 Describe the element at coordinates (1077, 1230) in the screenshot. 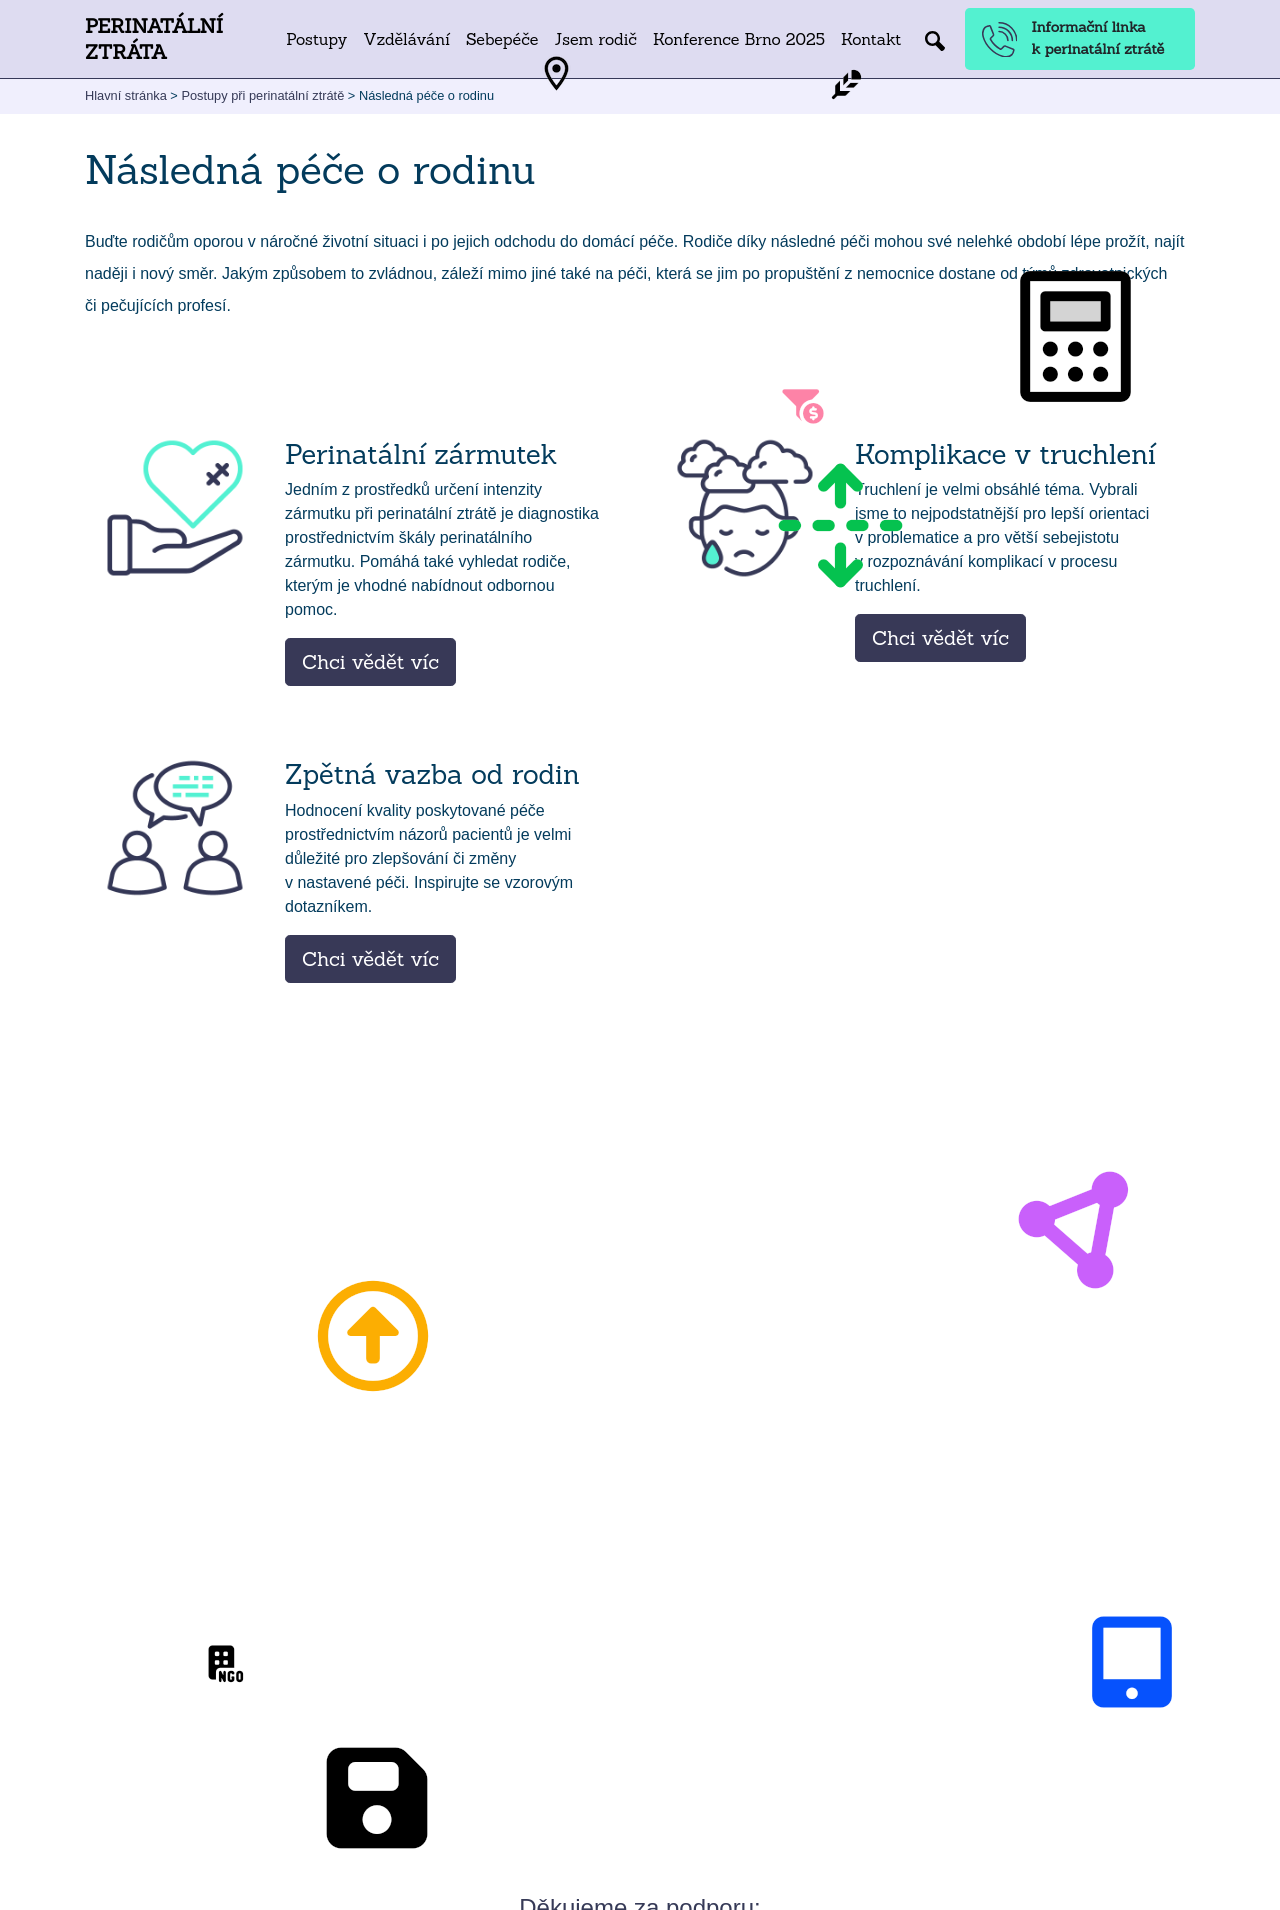

I see `view network connections` at that location.